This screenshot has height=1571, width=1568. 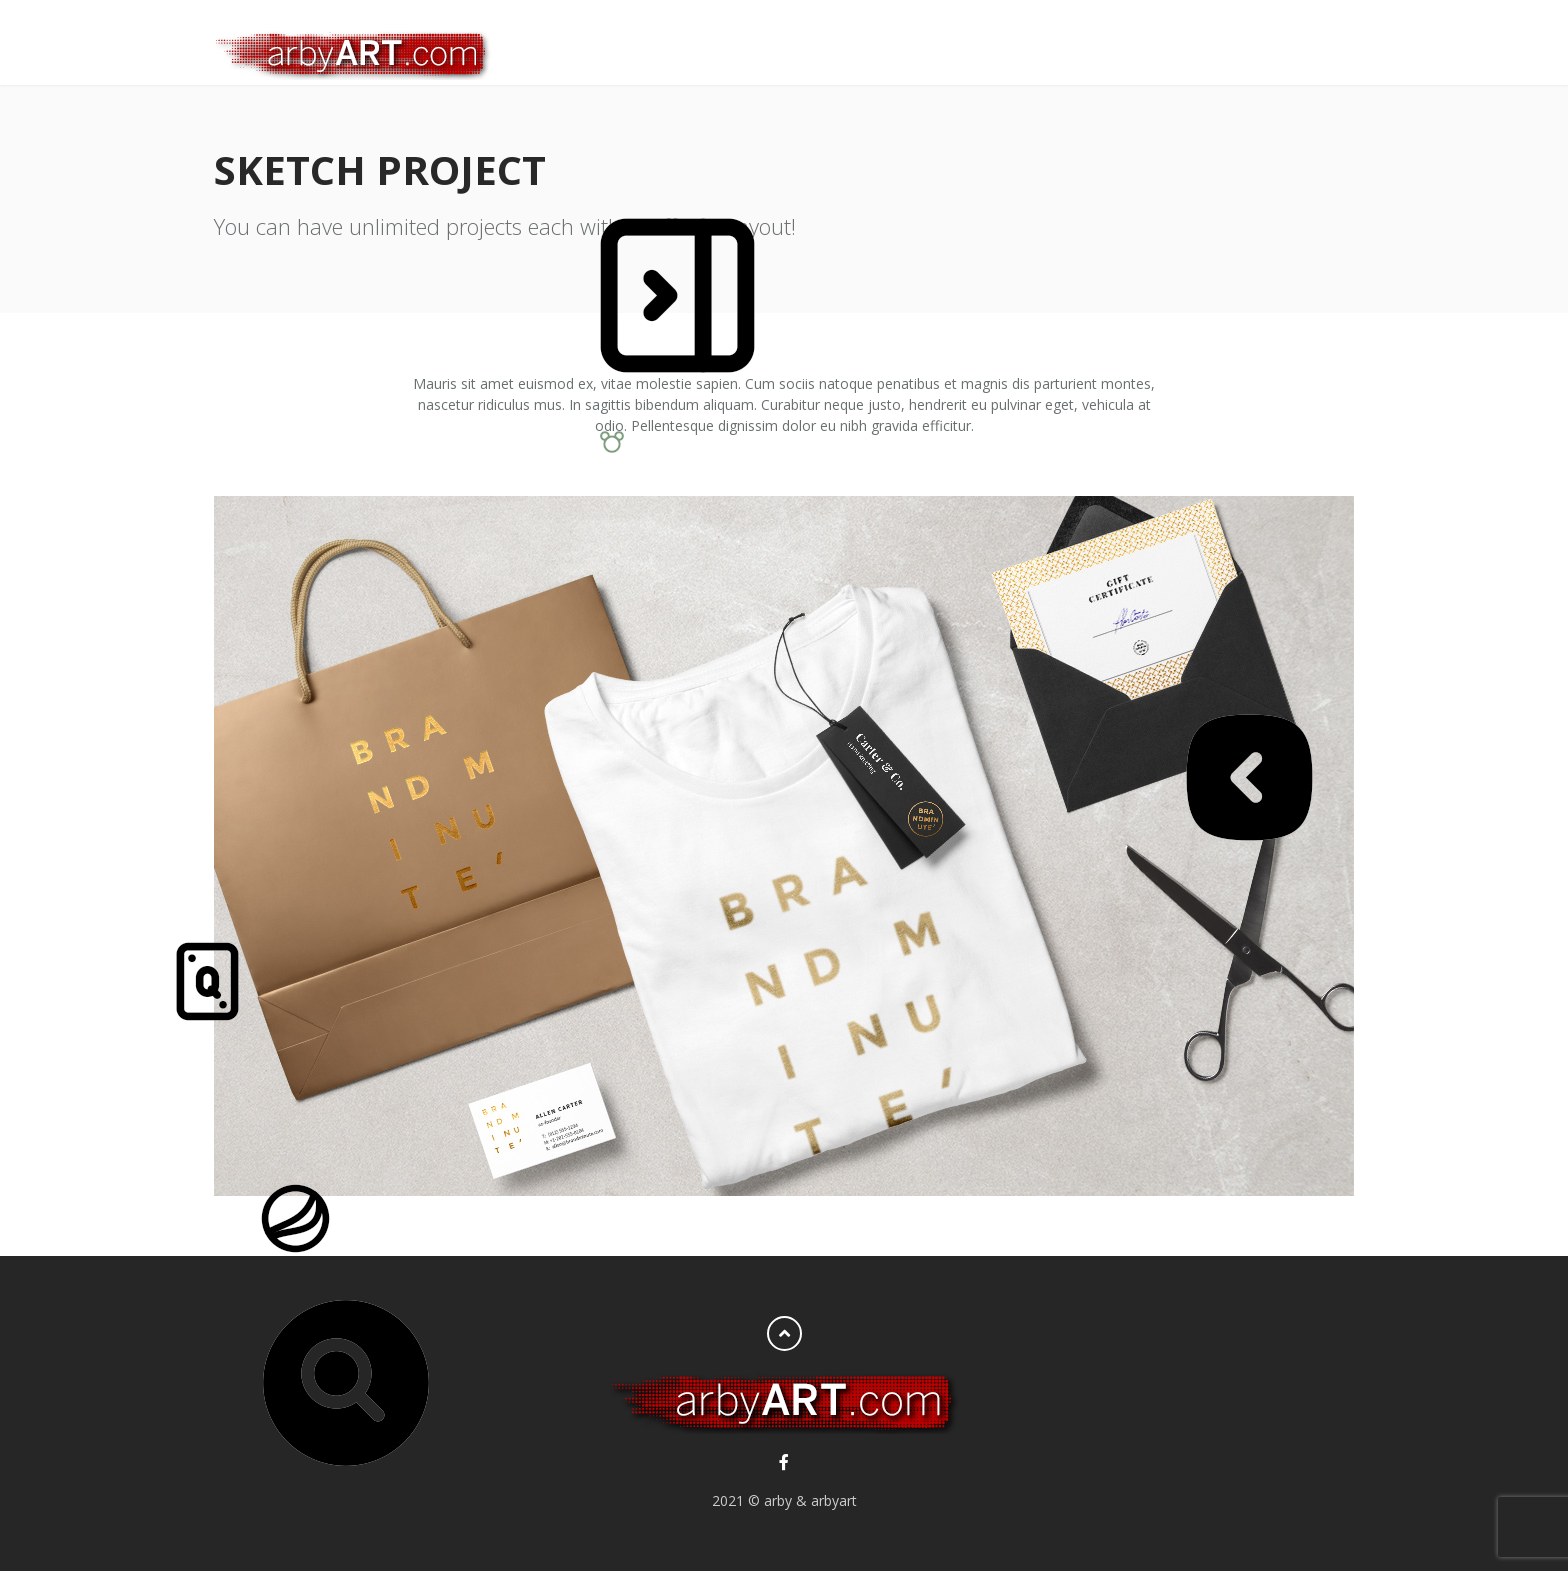 What do you see at coordinates (207, 981) in the screenshot?
I see `queen playing card in a card game interface` at bounding box center [207, 981].